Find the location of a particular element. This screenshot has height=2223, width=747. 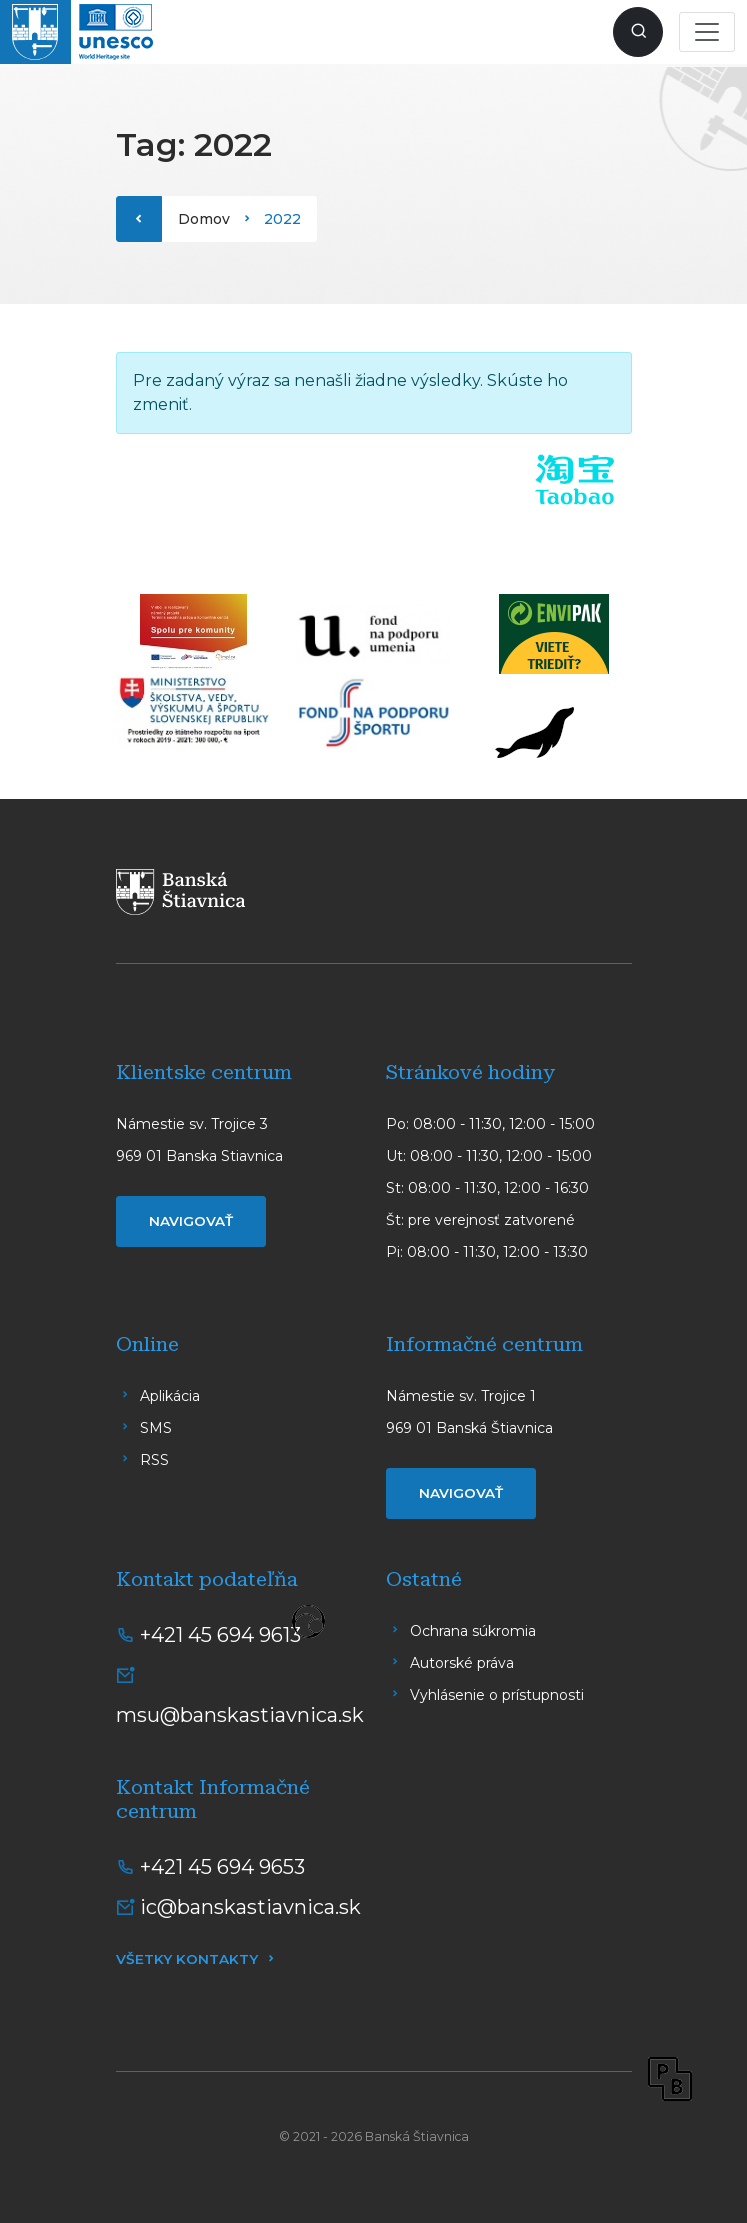

open the Taobao shopping app is located at coordinates (574, 479).